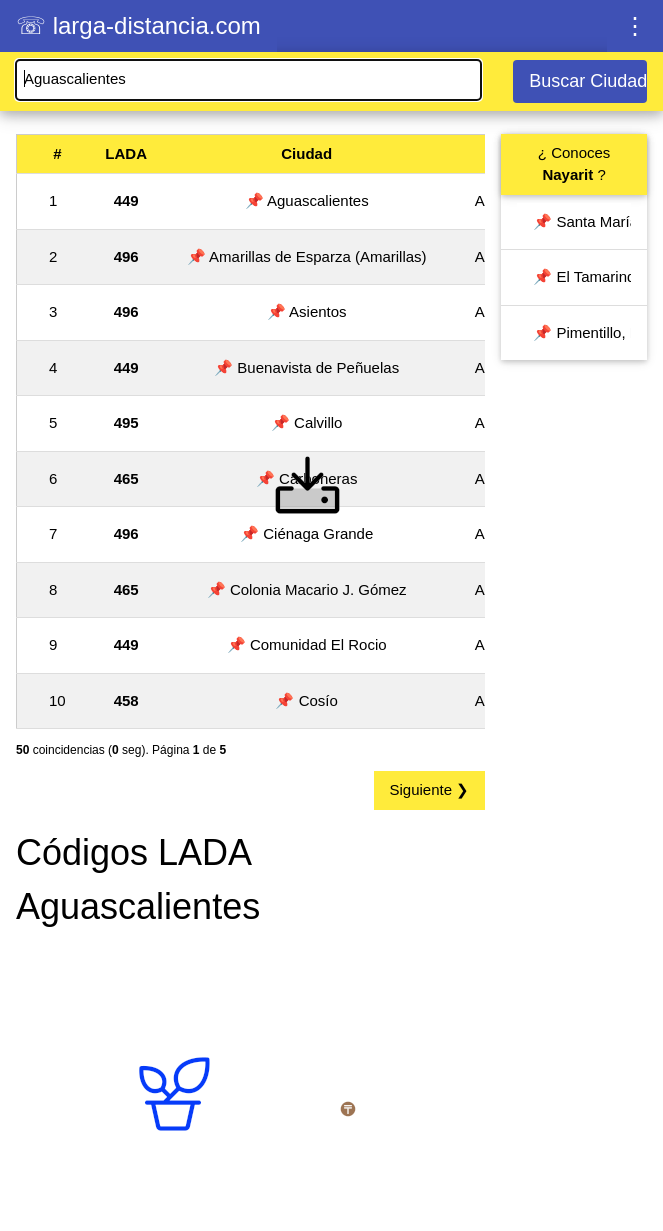  What do you see at coordinates (348, 1109) in the screenshot?
I see `indicates kazakhstani tenge currency` at bounding box center [348, 1109].